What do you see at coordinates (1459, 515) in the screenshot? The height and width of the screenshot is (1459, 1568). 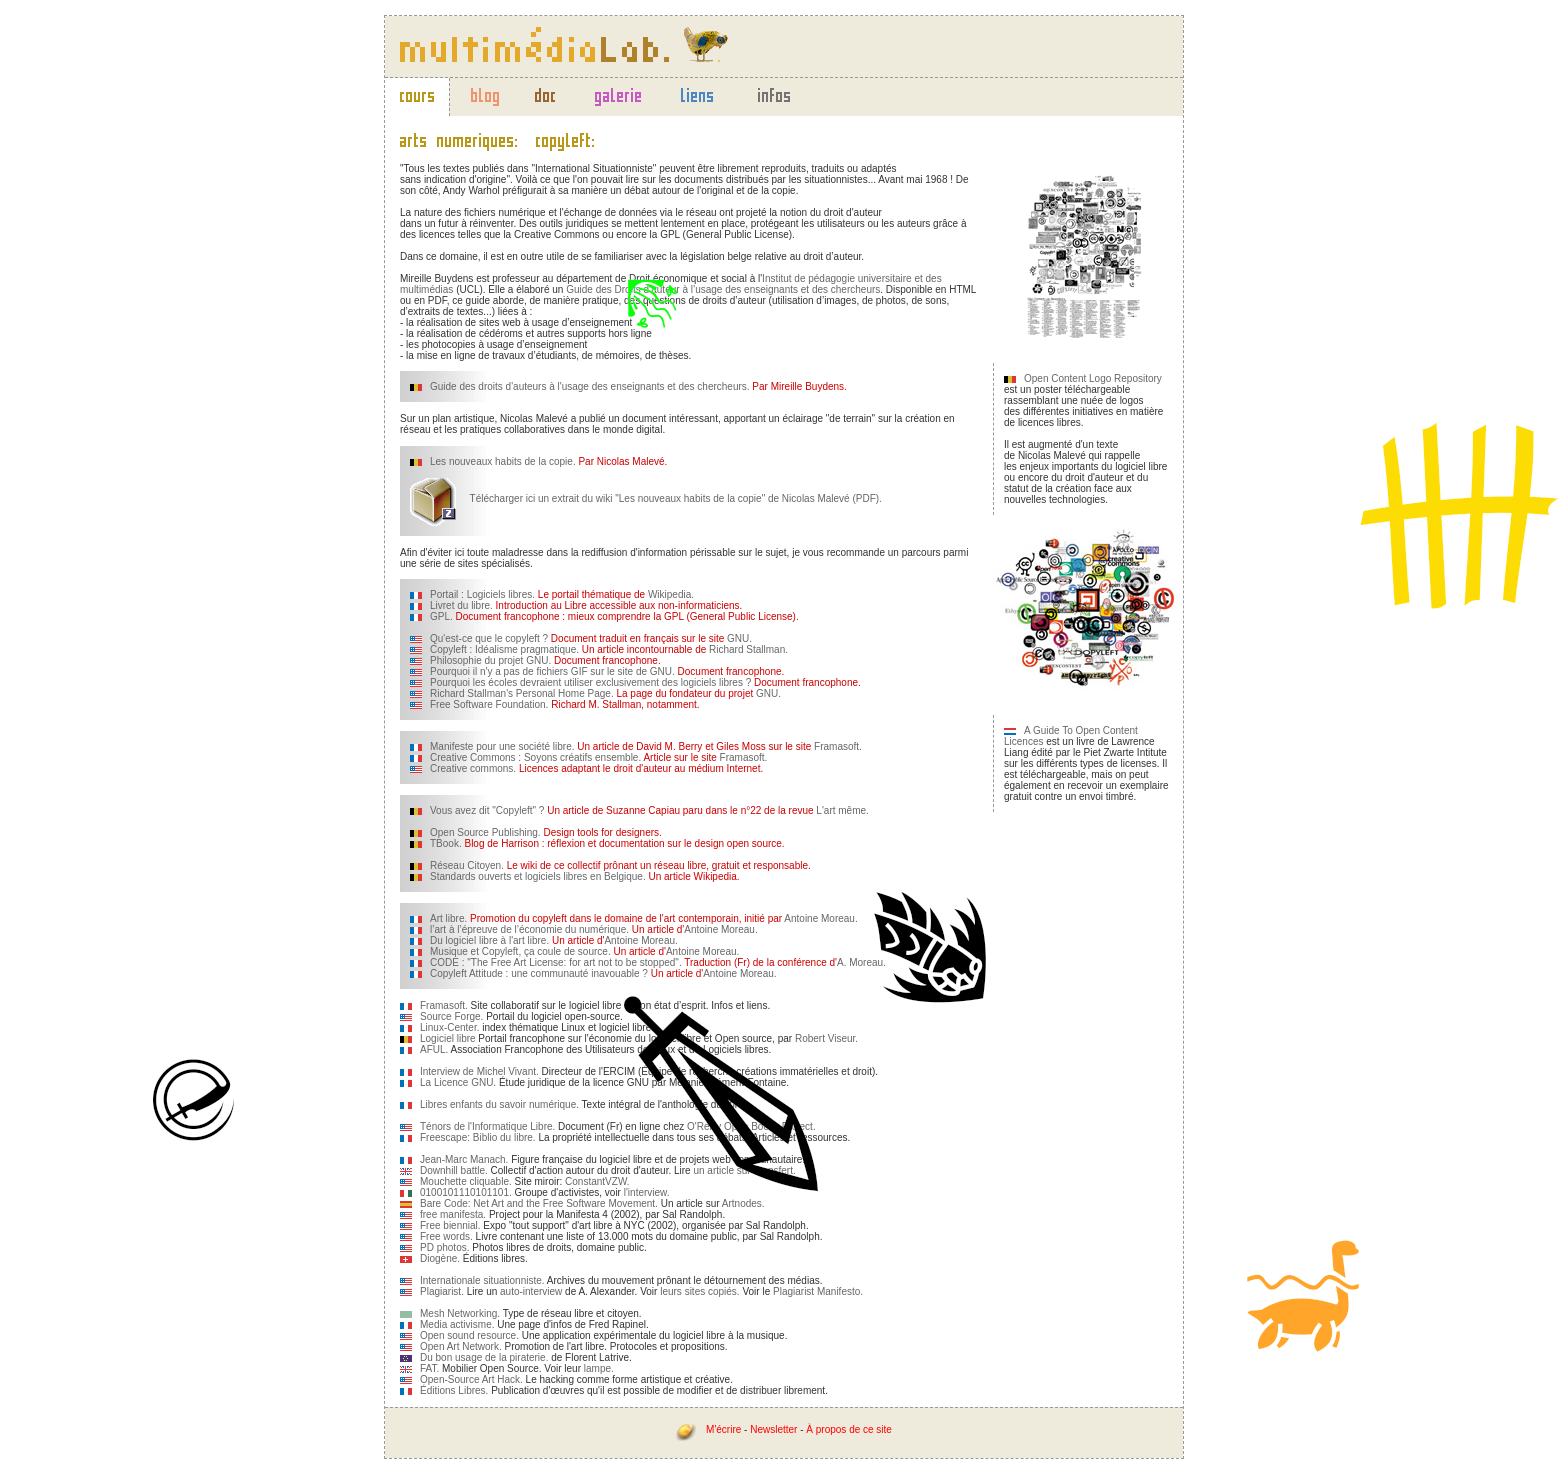 I see `indicates a count of five items or points` at bounding box center [1459, 515].